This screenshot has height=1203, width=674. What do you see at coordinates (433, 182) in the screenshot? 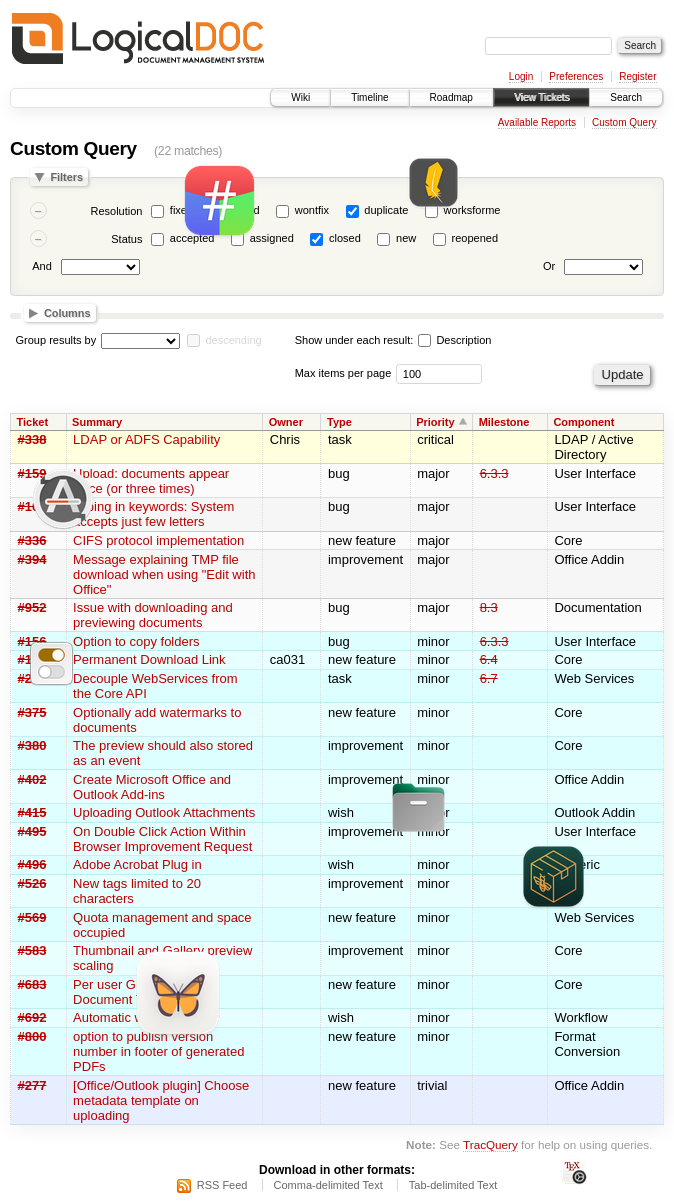
I see `launch linux lite application` at bounding box center [433, 182].